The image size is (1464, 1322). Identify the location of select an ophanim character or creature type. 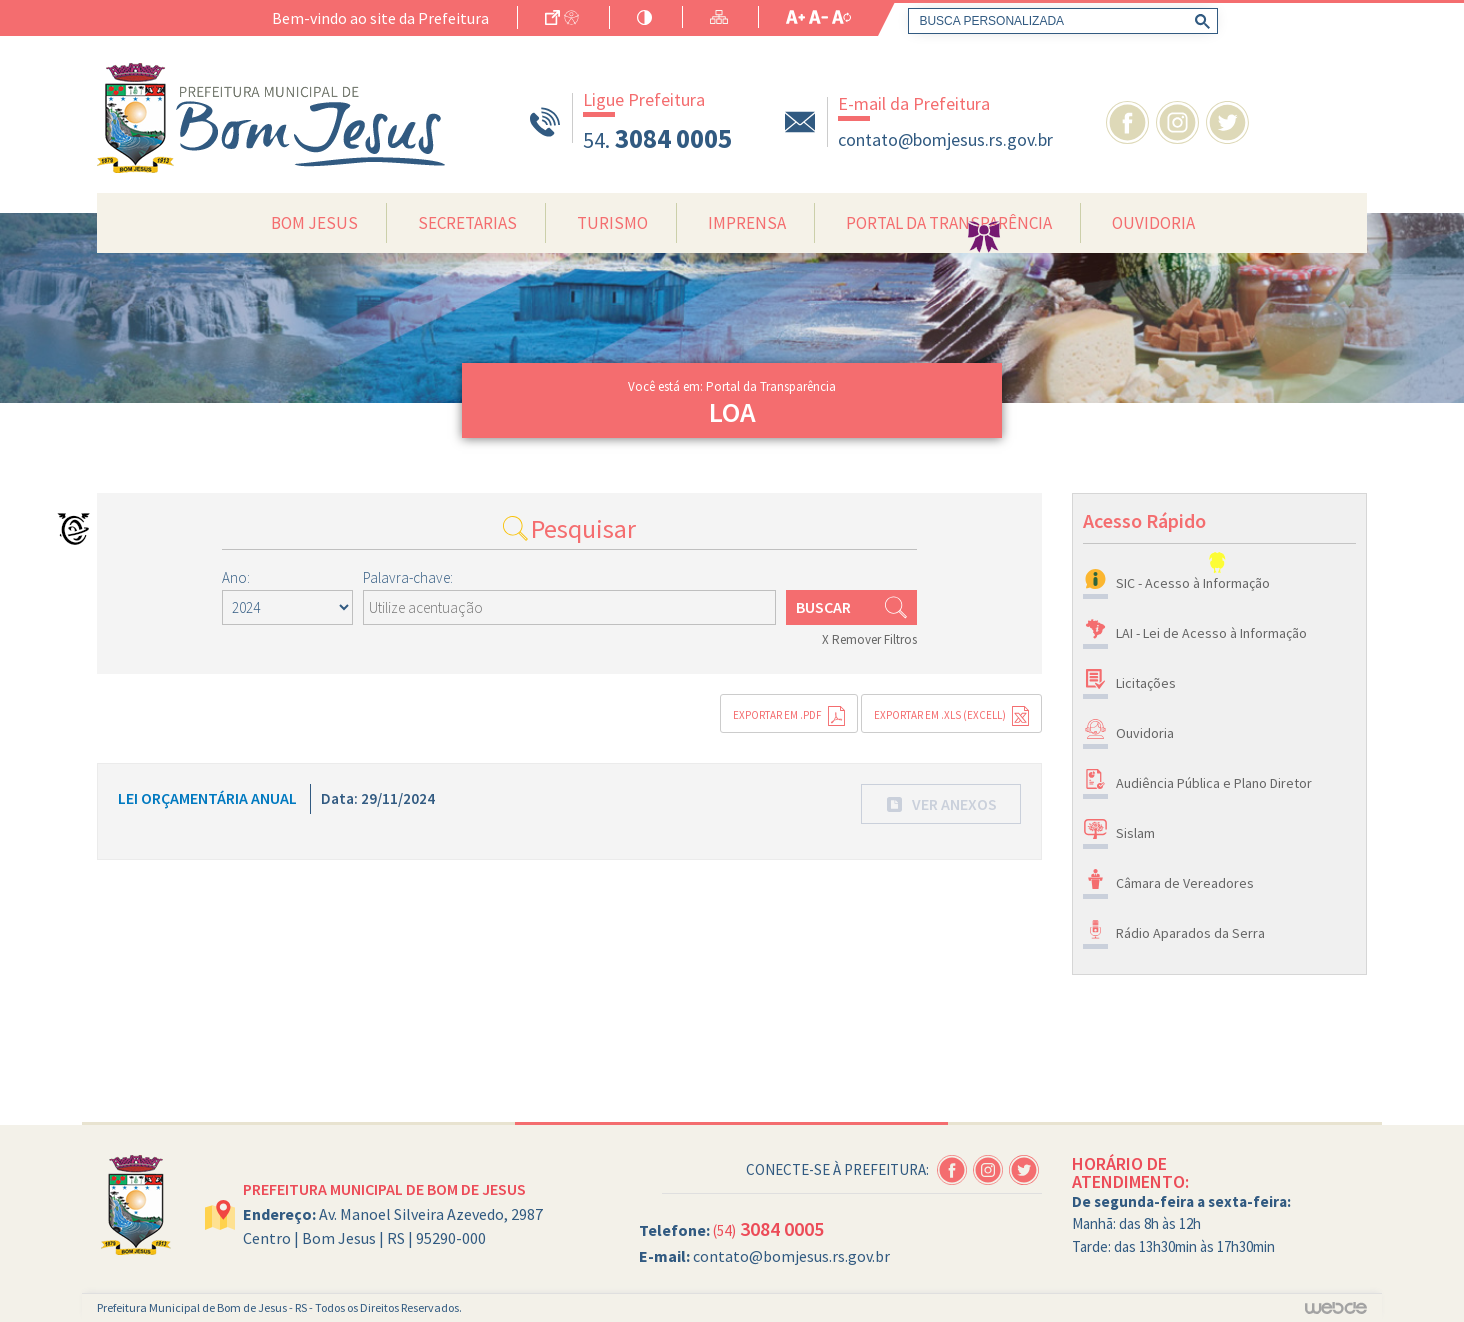
(74, 529).